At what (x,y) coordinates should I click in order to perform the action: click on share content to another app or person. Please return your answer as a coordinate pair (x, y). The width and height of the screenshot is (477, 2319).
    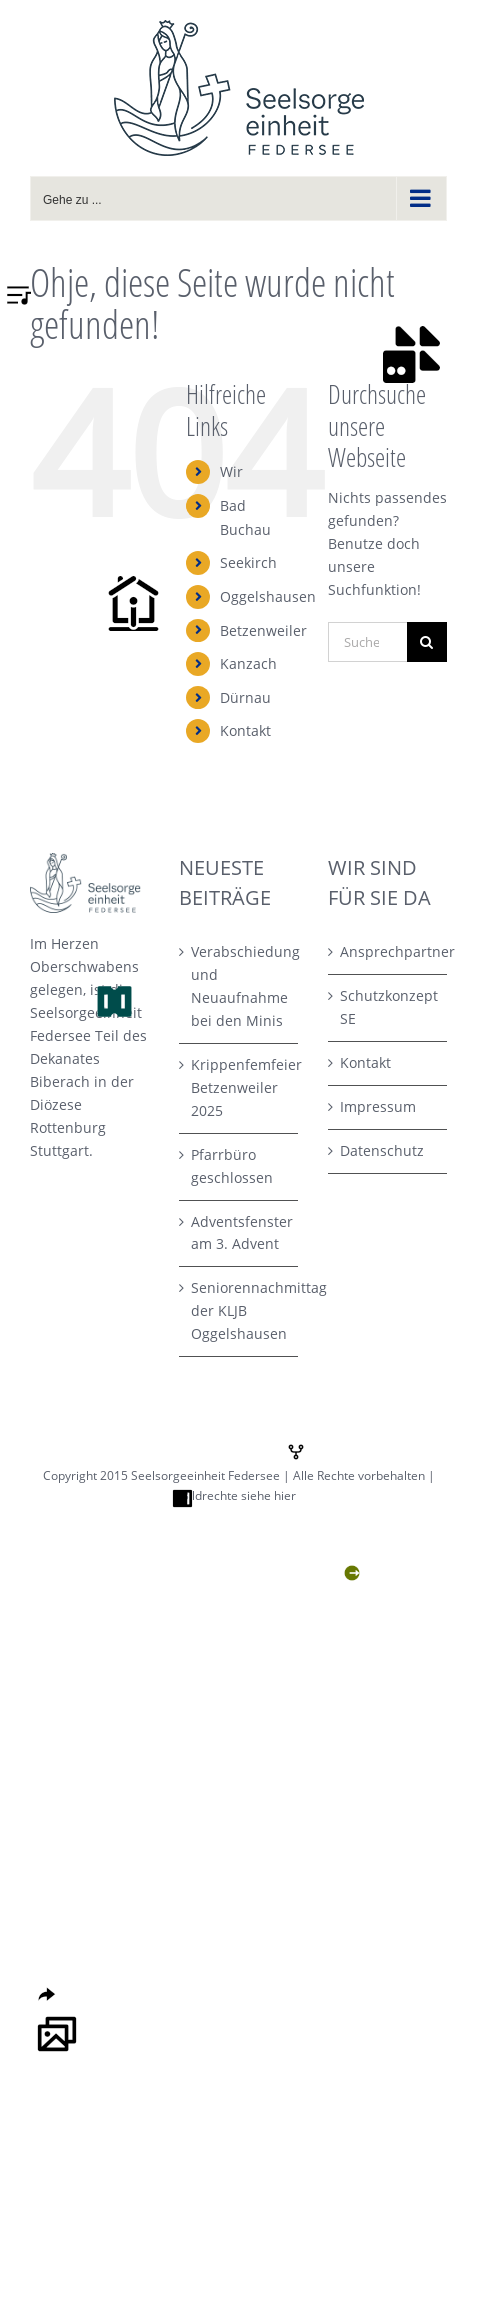
    Looking at the image, I should click on (46, 1995).